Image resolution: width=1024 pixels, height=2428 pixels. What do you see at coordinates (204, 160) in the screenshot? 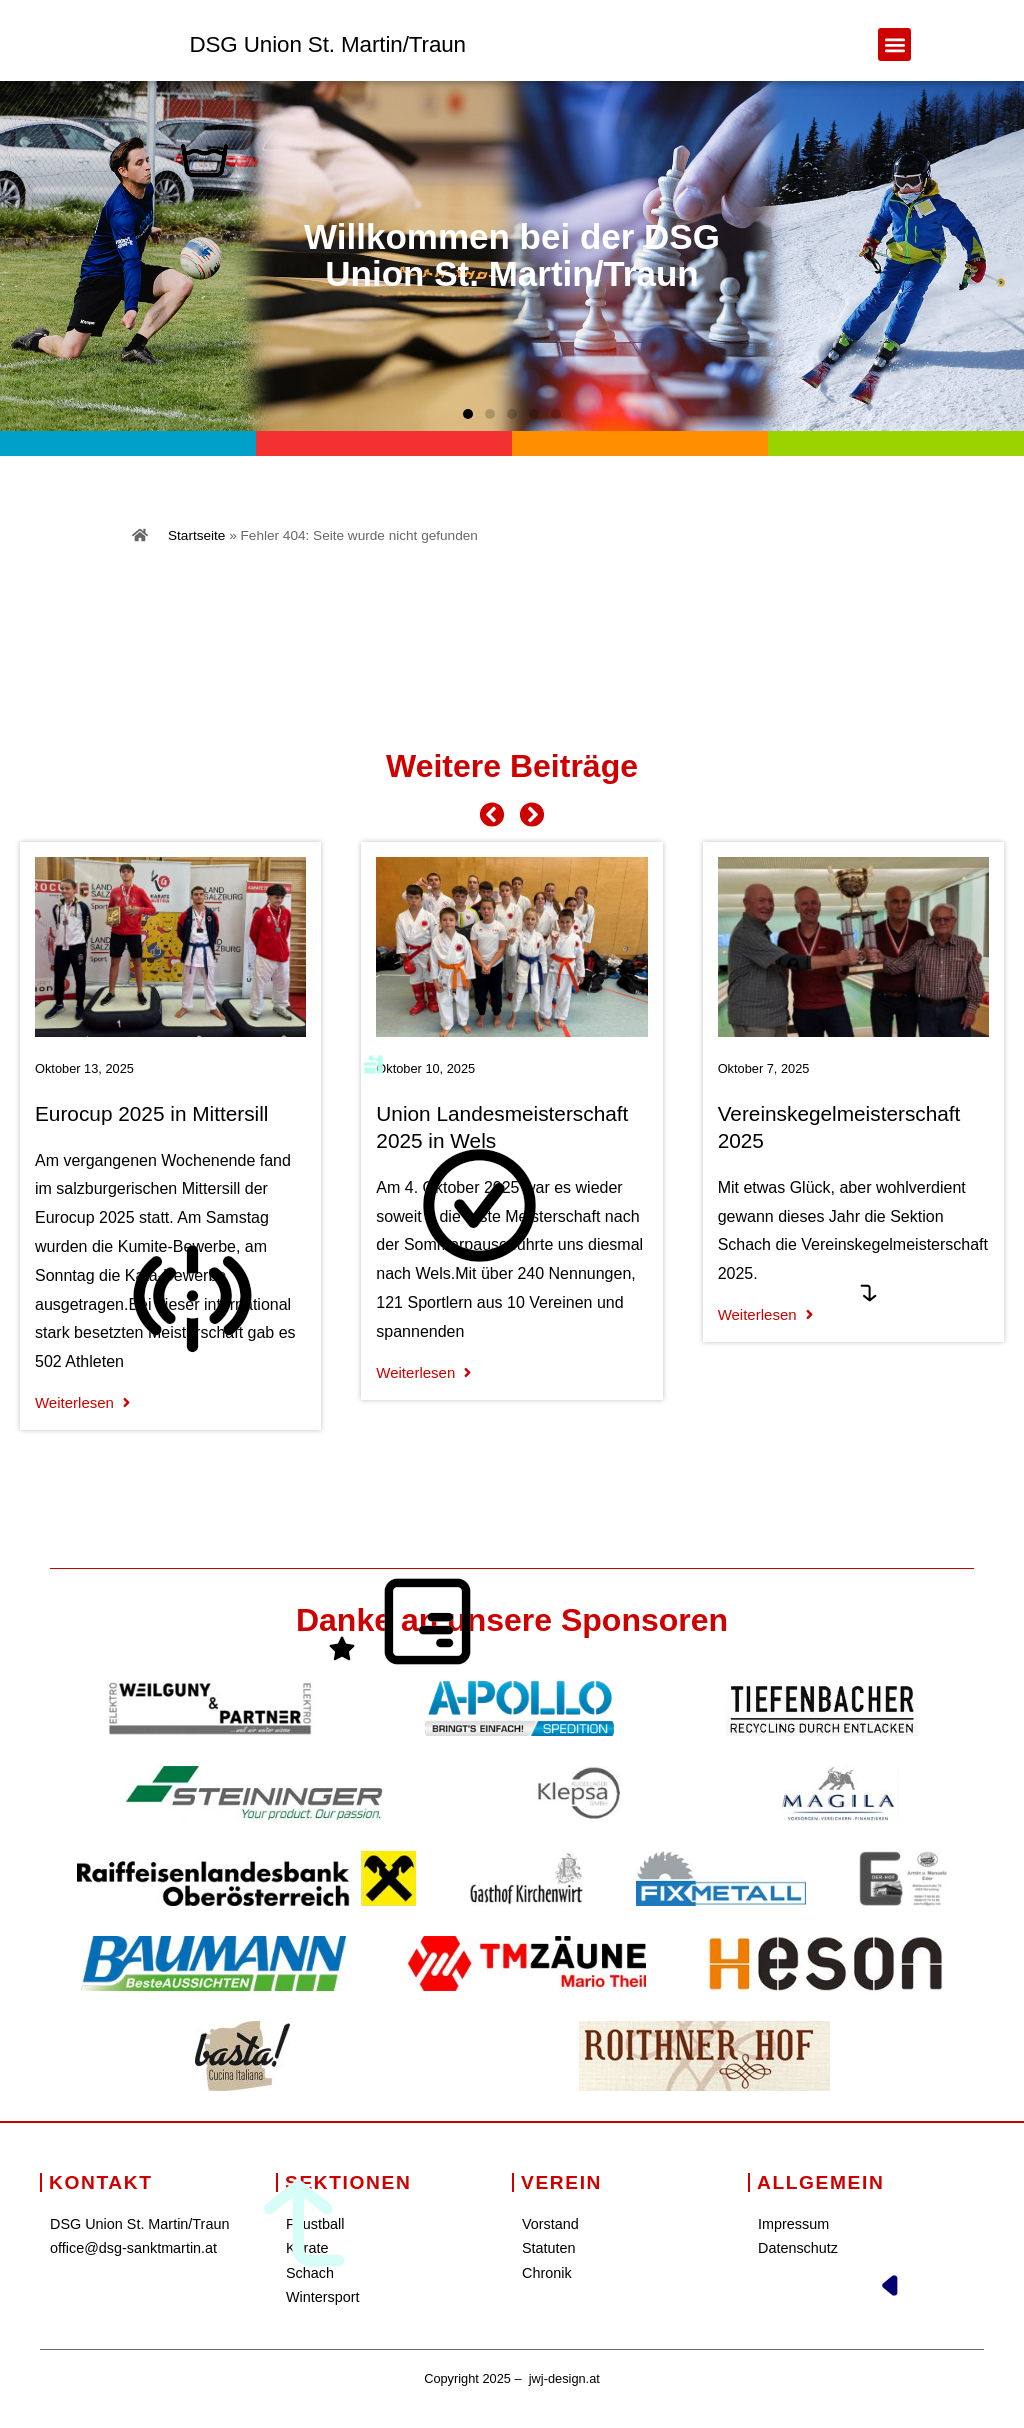
I see `wash or laundry care instructions` at bounding box center [204, 160].